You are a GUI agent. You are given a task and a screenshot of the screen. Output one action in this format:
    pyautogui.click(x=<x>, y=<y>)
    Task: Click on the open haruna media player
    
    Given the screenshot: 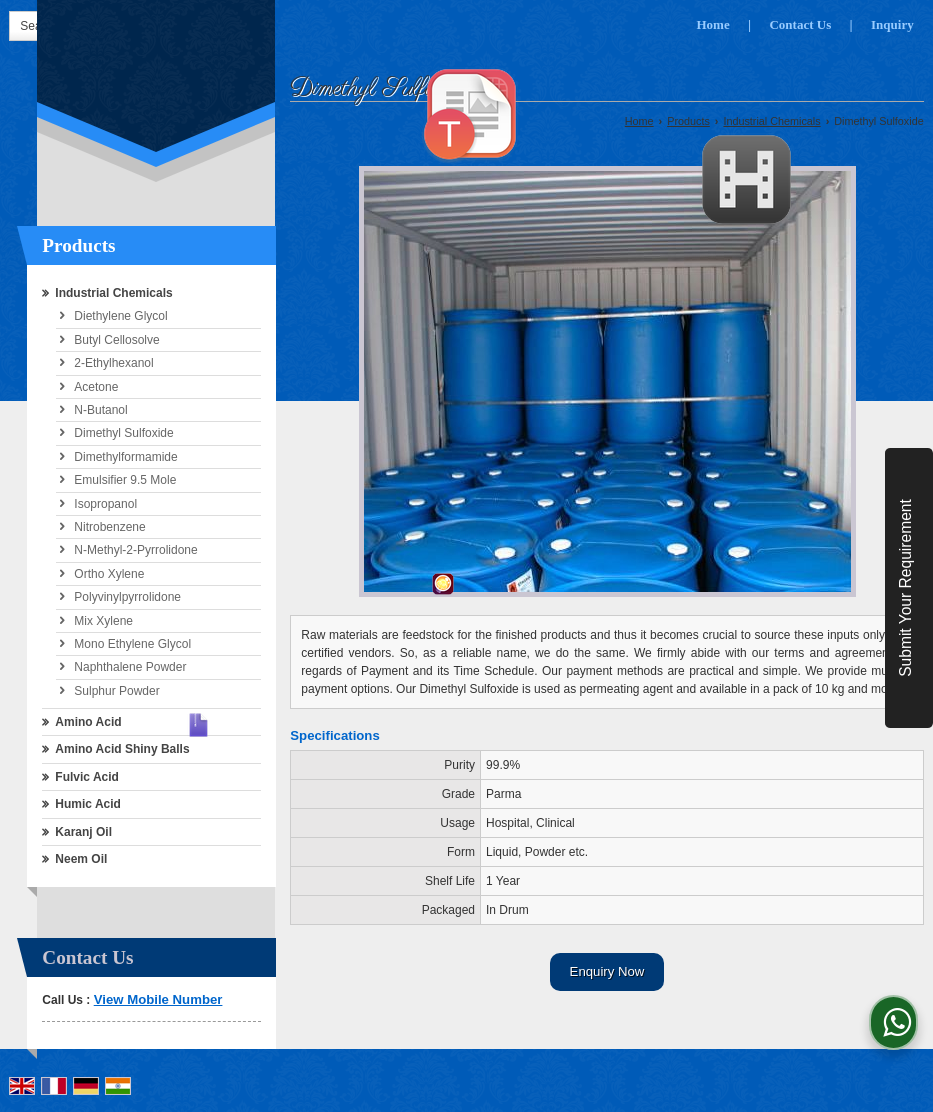 What is the action you would take?
    pyautogui.click(x=746, y=179)
    